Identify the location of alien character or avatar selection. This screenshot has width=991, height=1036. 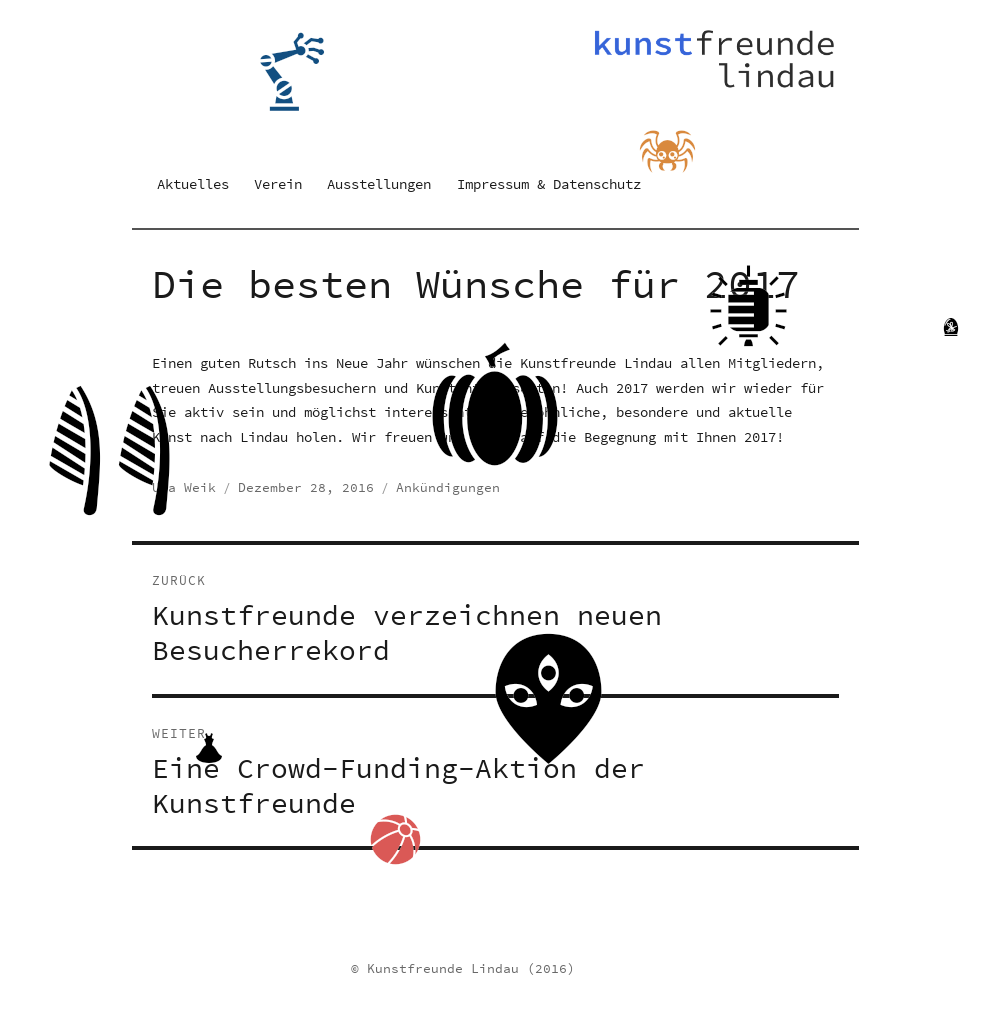
(548, 698).